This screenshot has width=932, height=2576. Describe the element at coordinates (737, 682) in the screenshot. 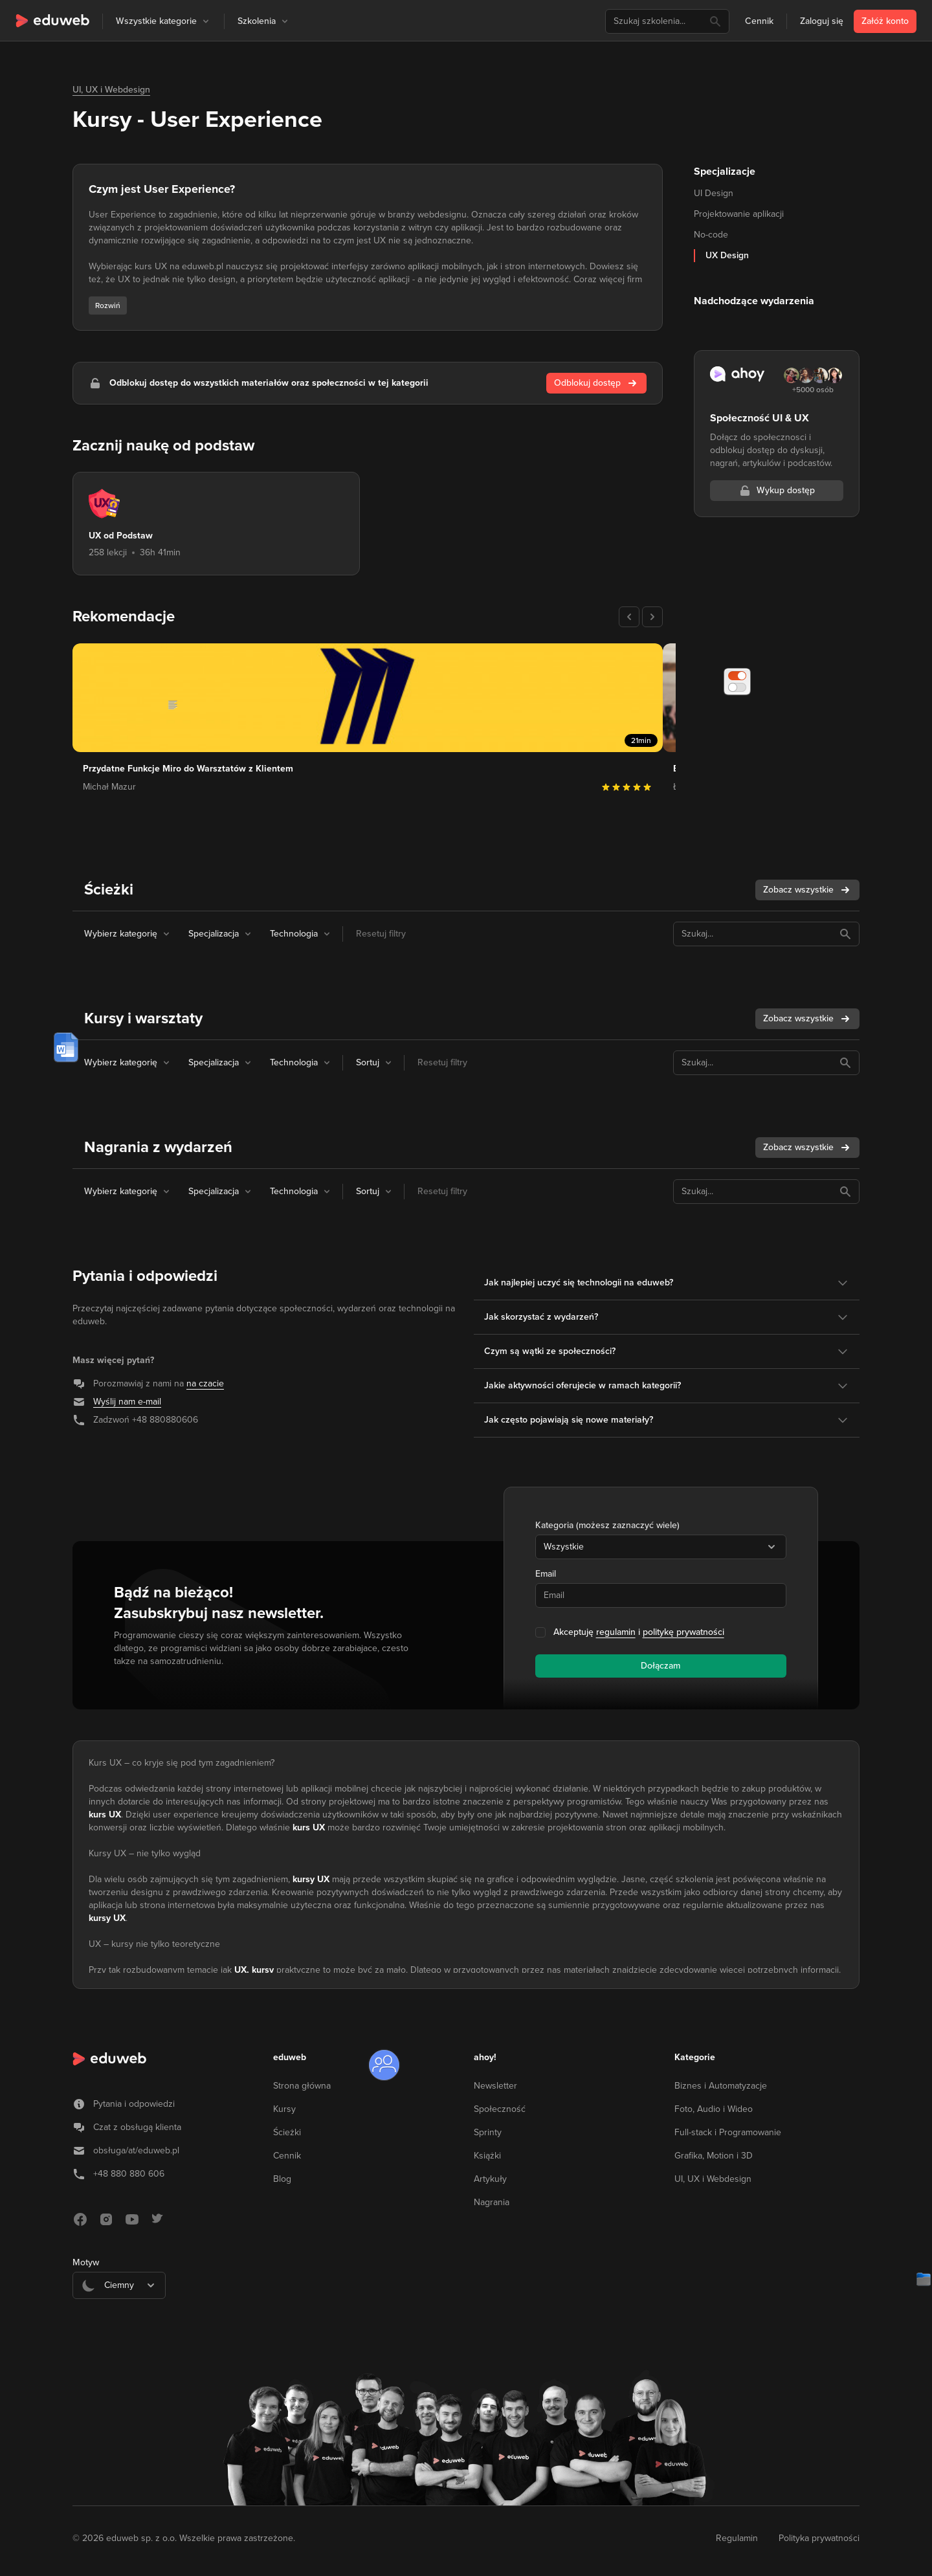

I see `open desktop preferences or settings` at that location.